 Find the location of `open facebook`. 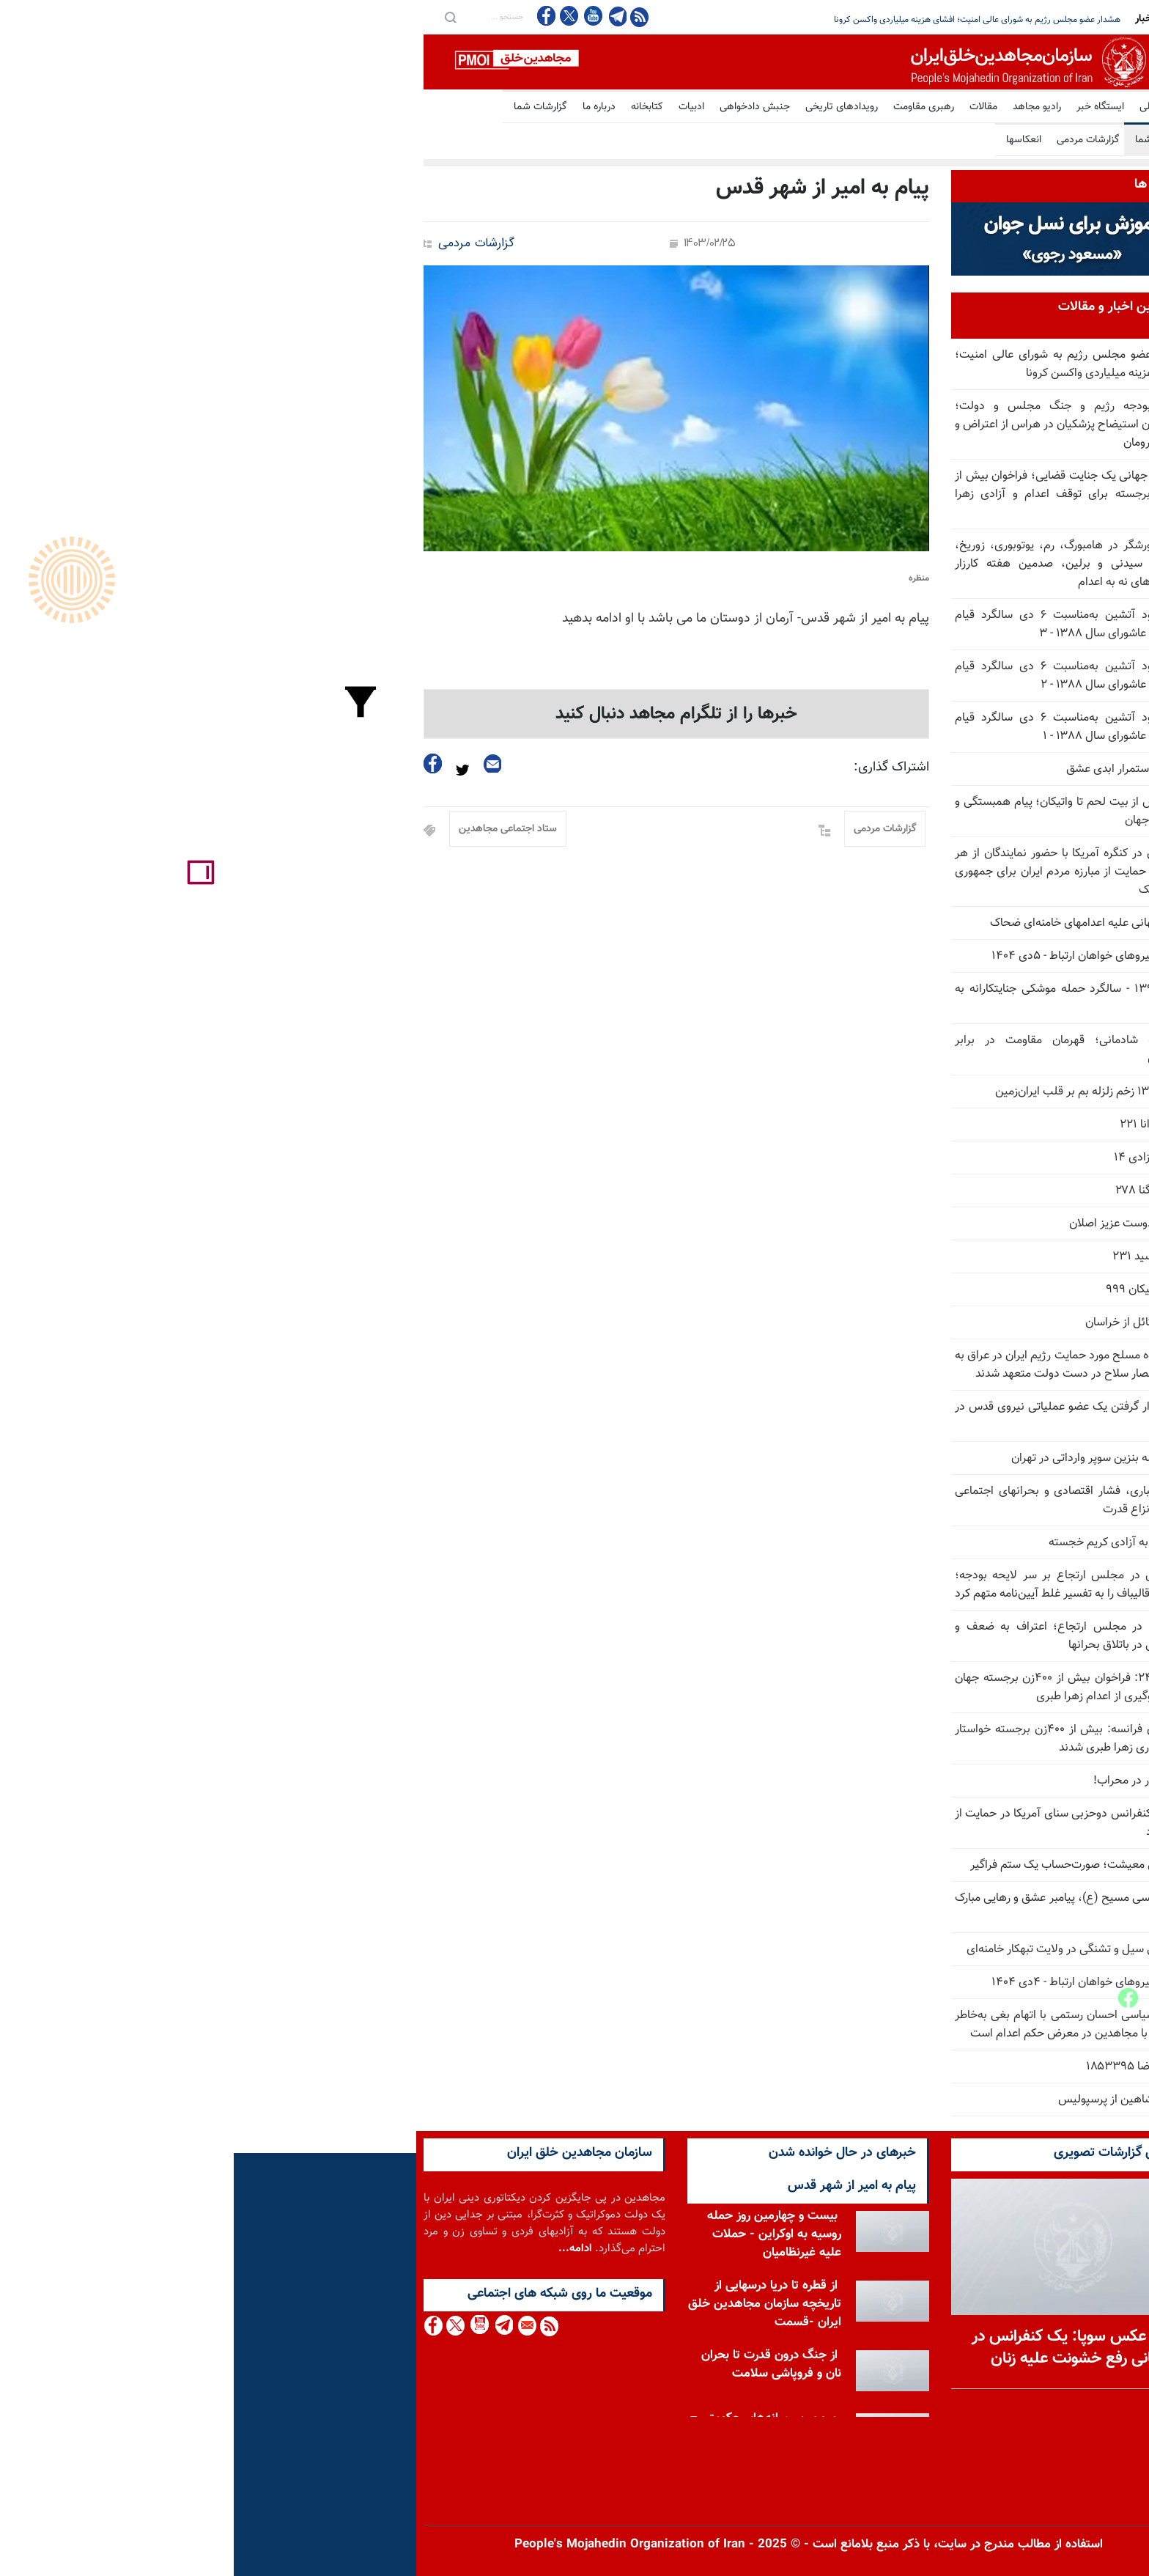

open facebook is located at coordinates (1128, 1998).